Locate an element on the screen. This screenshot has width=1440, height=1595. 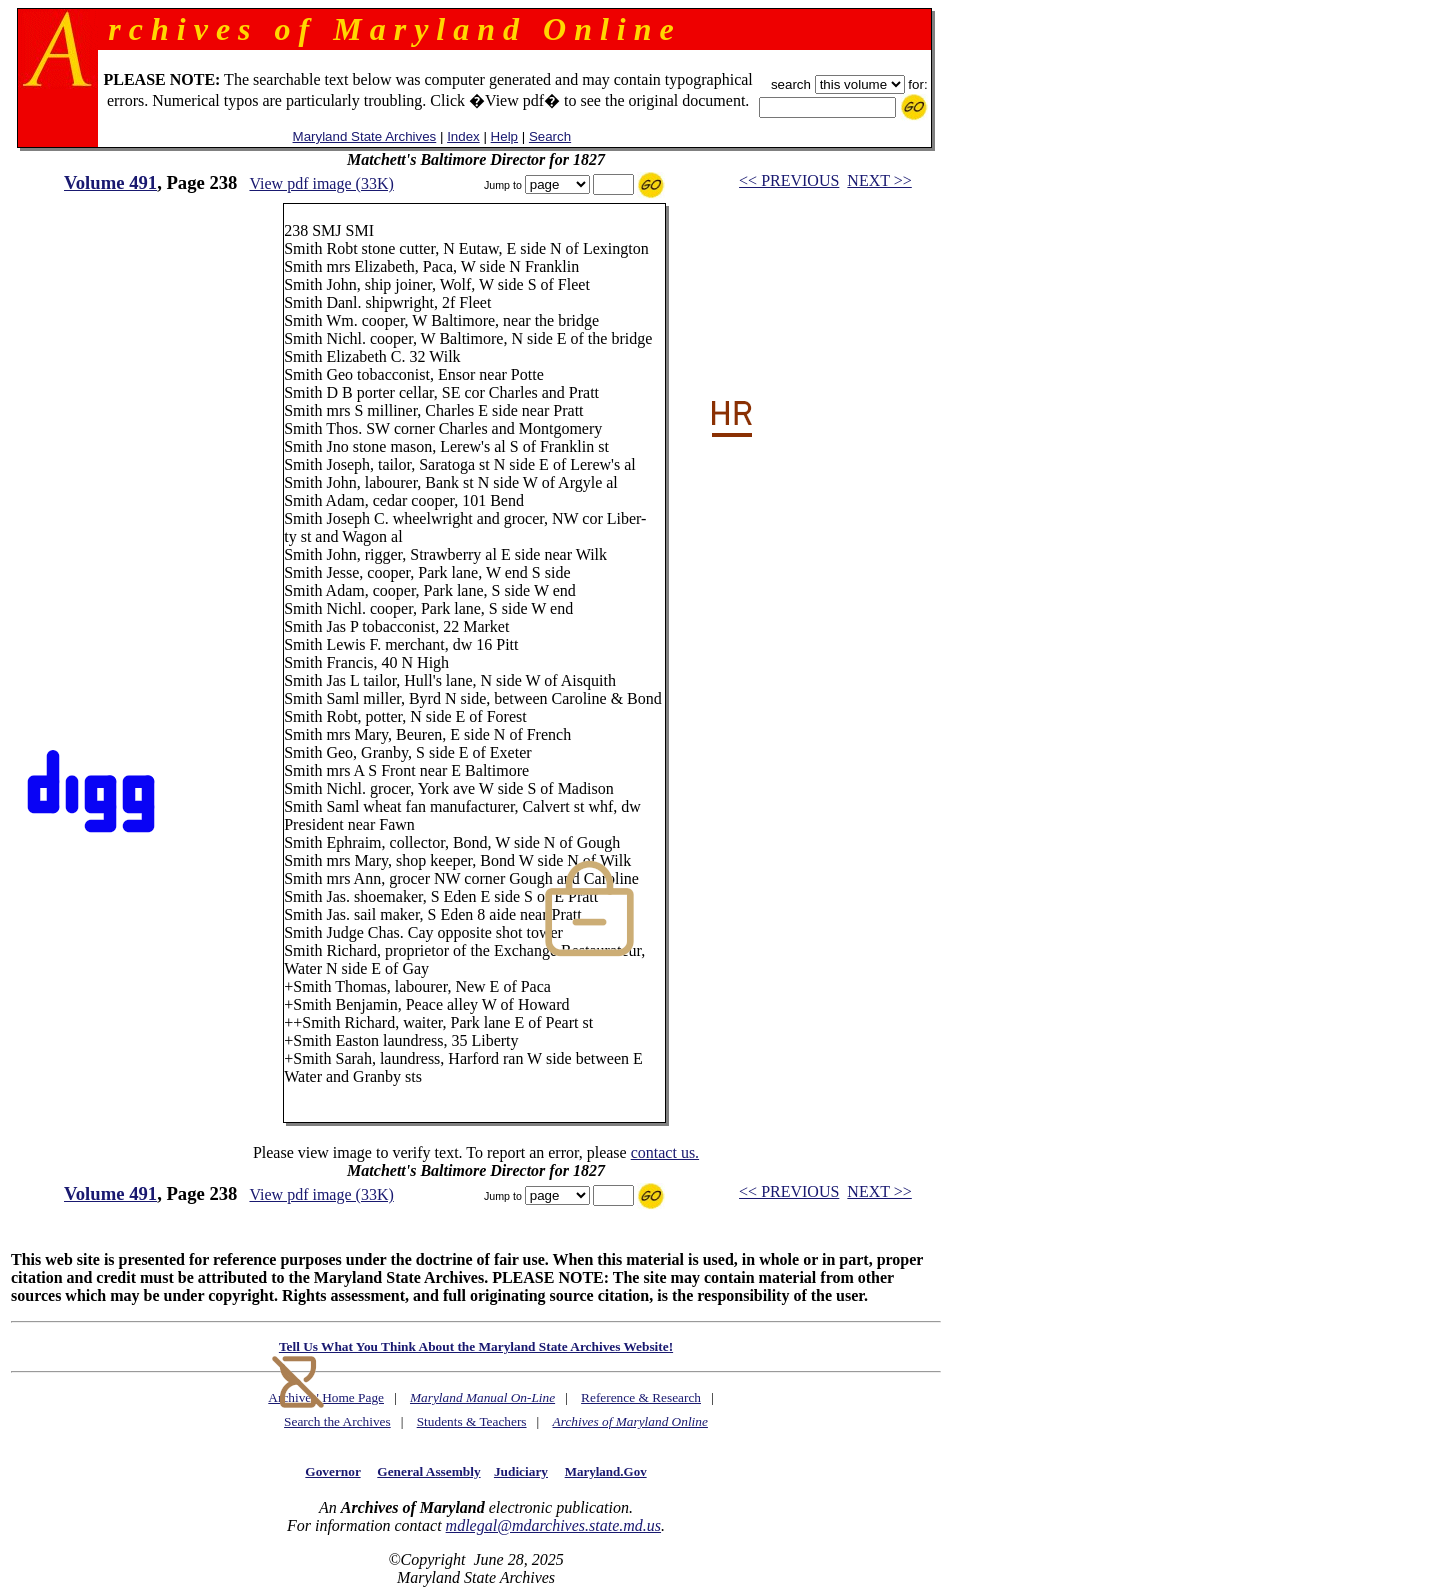
insert a horizontal rule or divider line is located at coordinates (732, 417).